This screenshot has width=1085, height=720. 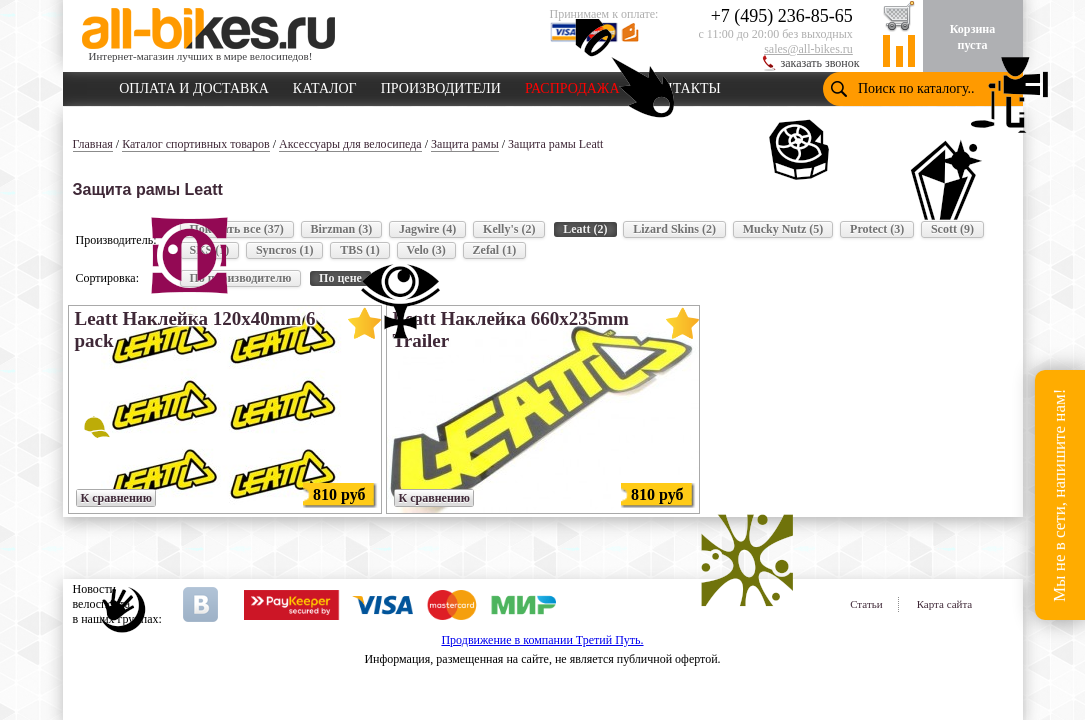 I want to click on select manual meat grinder tool or equipment, so click(x=1010, y=95).